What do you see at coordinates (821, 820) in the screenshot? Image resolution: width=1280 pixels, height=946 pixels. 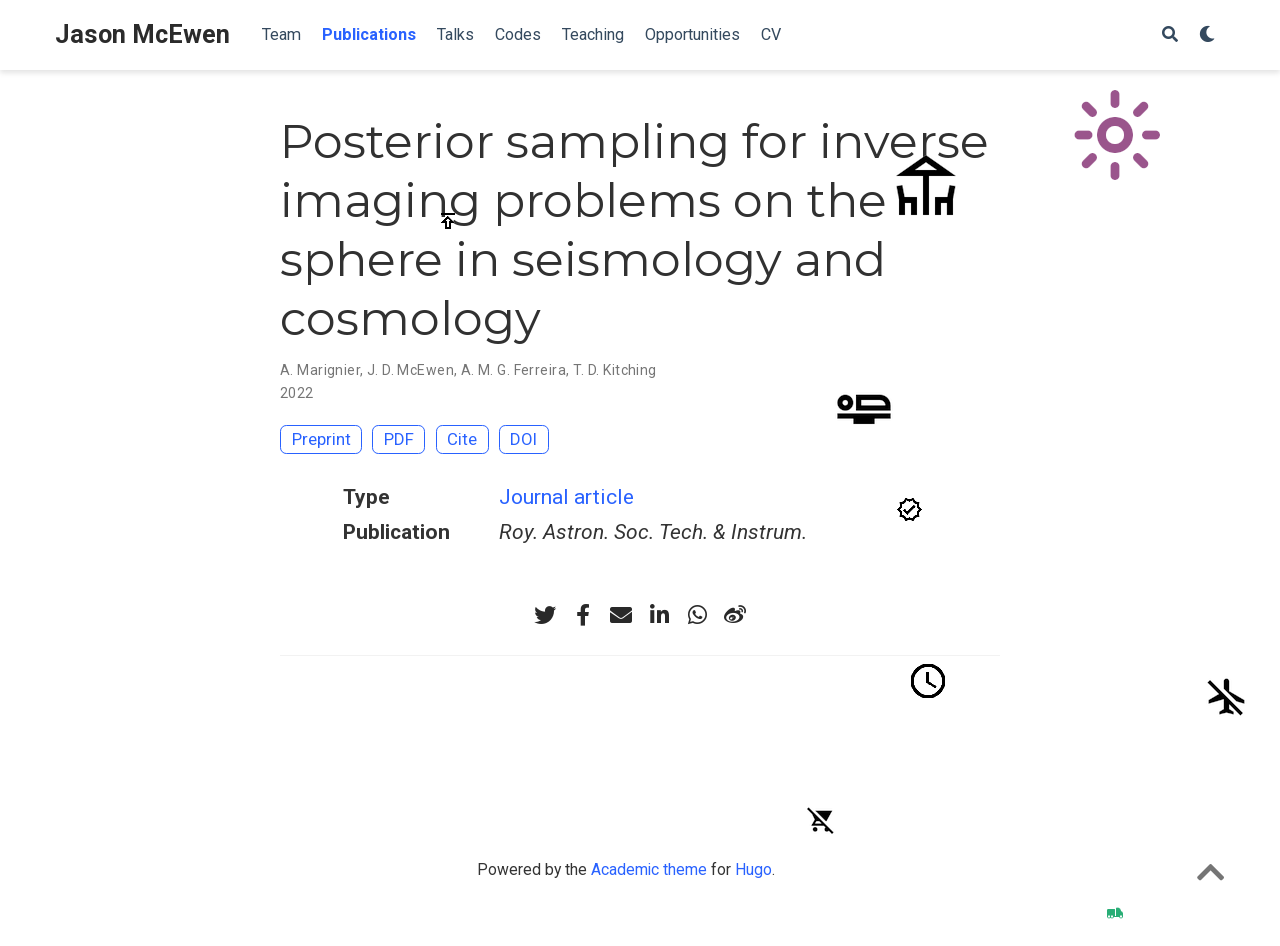 I see `remove item from shopping cart` at bounding box center [821, 820].